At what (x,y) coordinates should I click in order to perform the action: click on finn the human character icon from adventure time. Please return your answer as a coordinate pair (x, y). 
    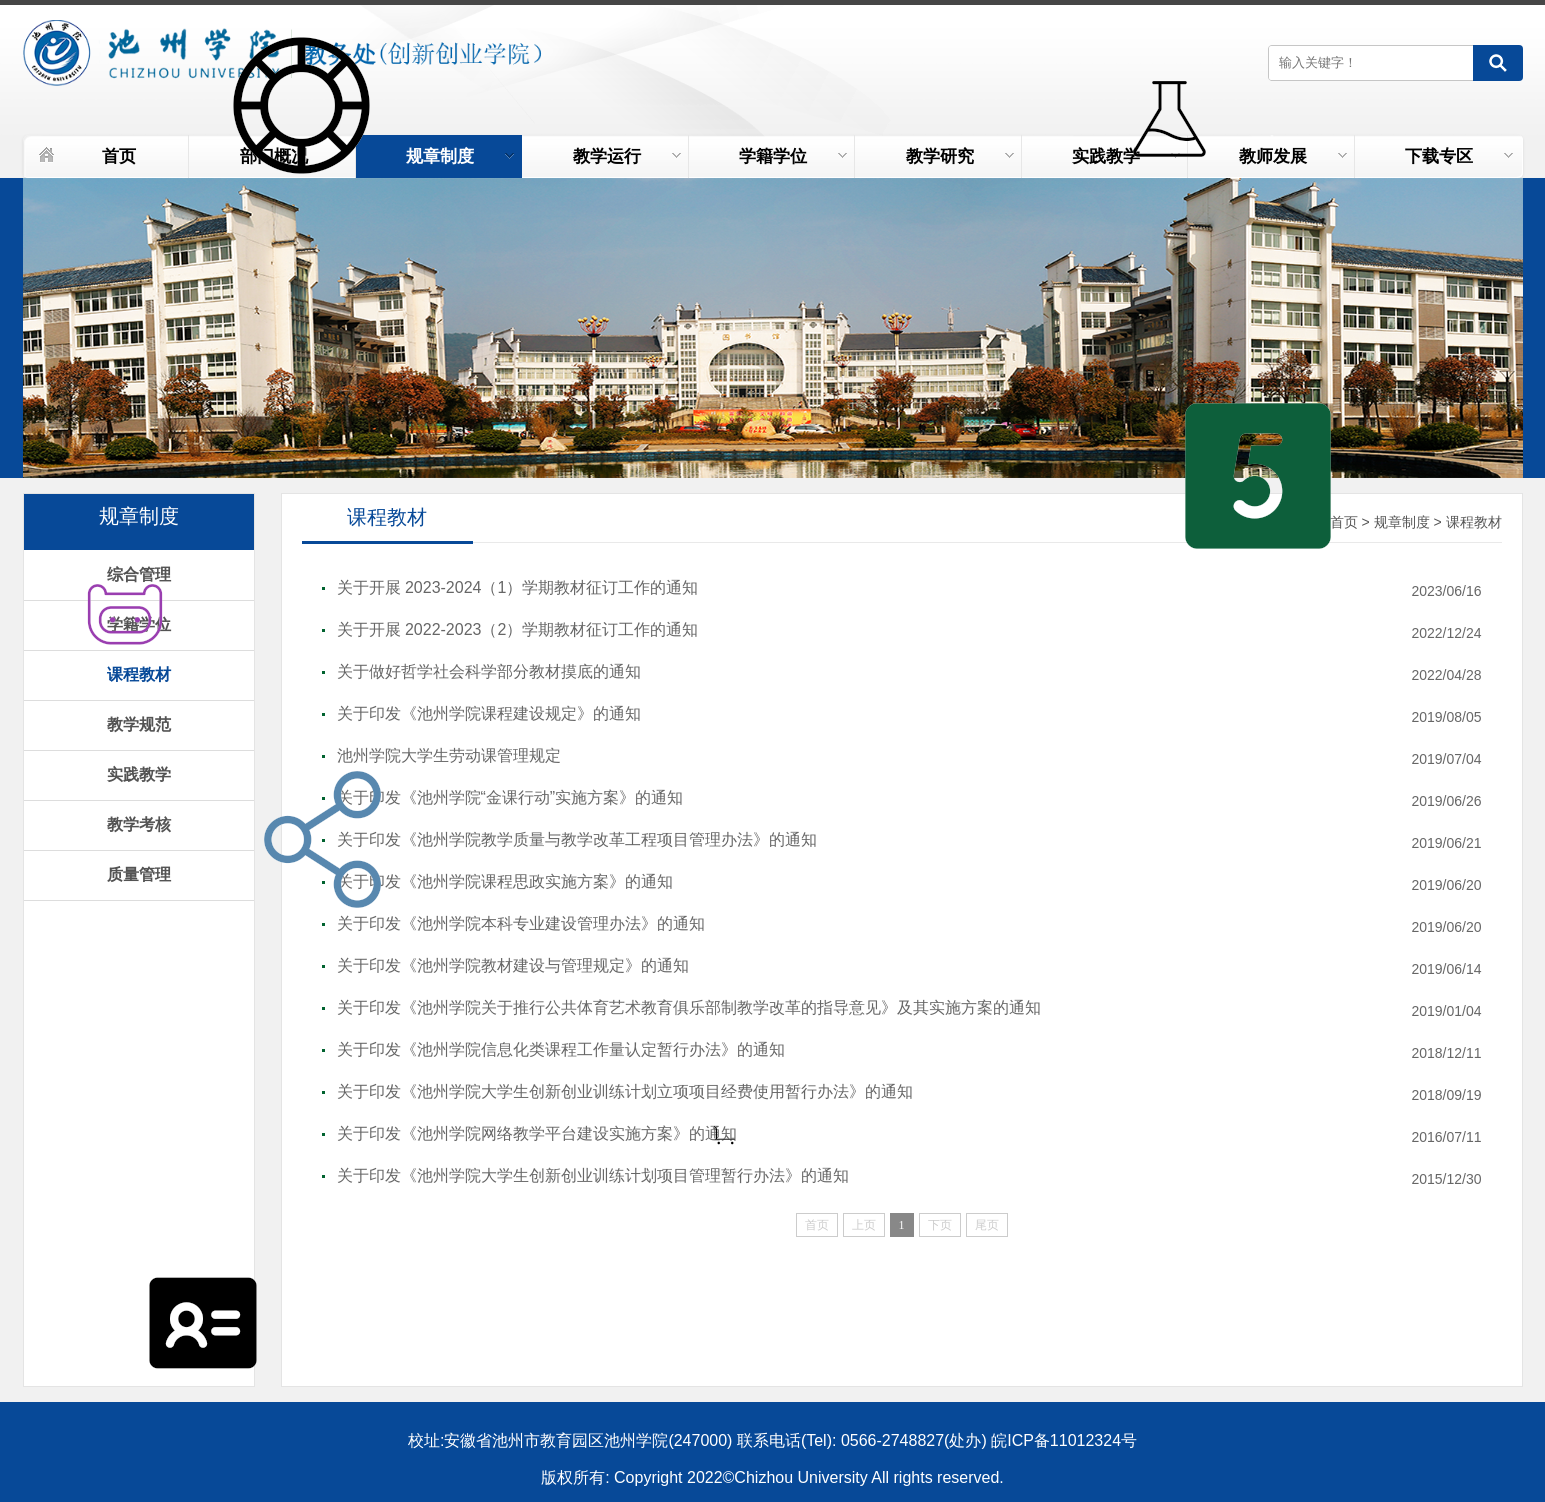
    Looking at the image, I should click on (125, 613).